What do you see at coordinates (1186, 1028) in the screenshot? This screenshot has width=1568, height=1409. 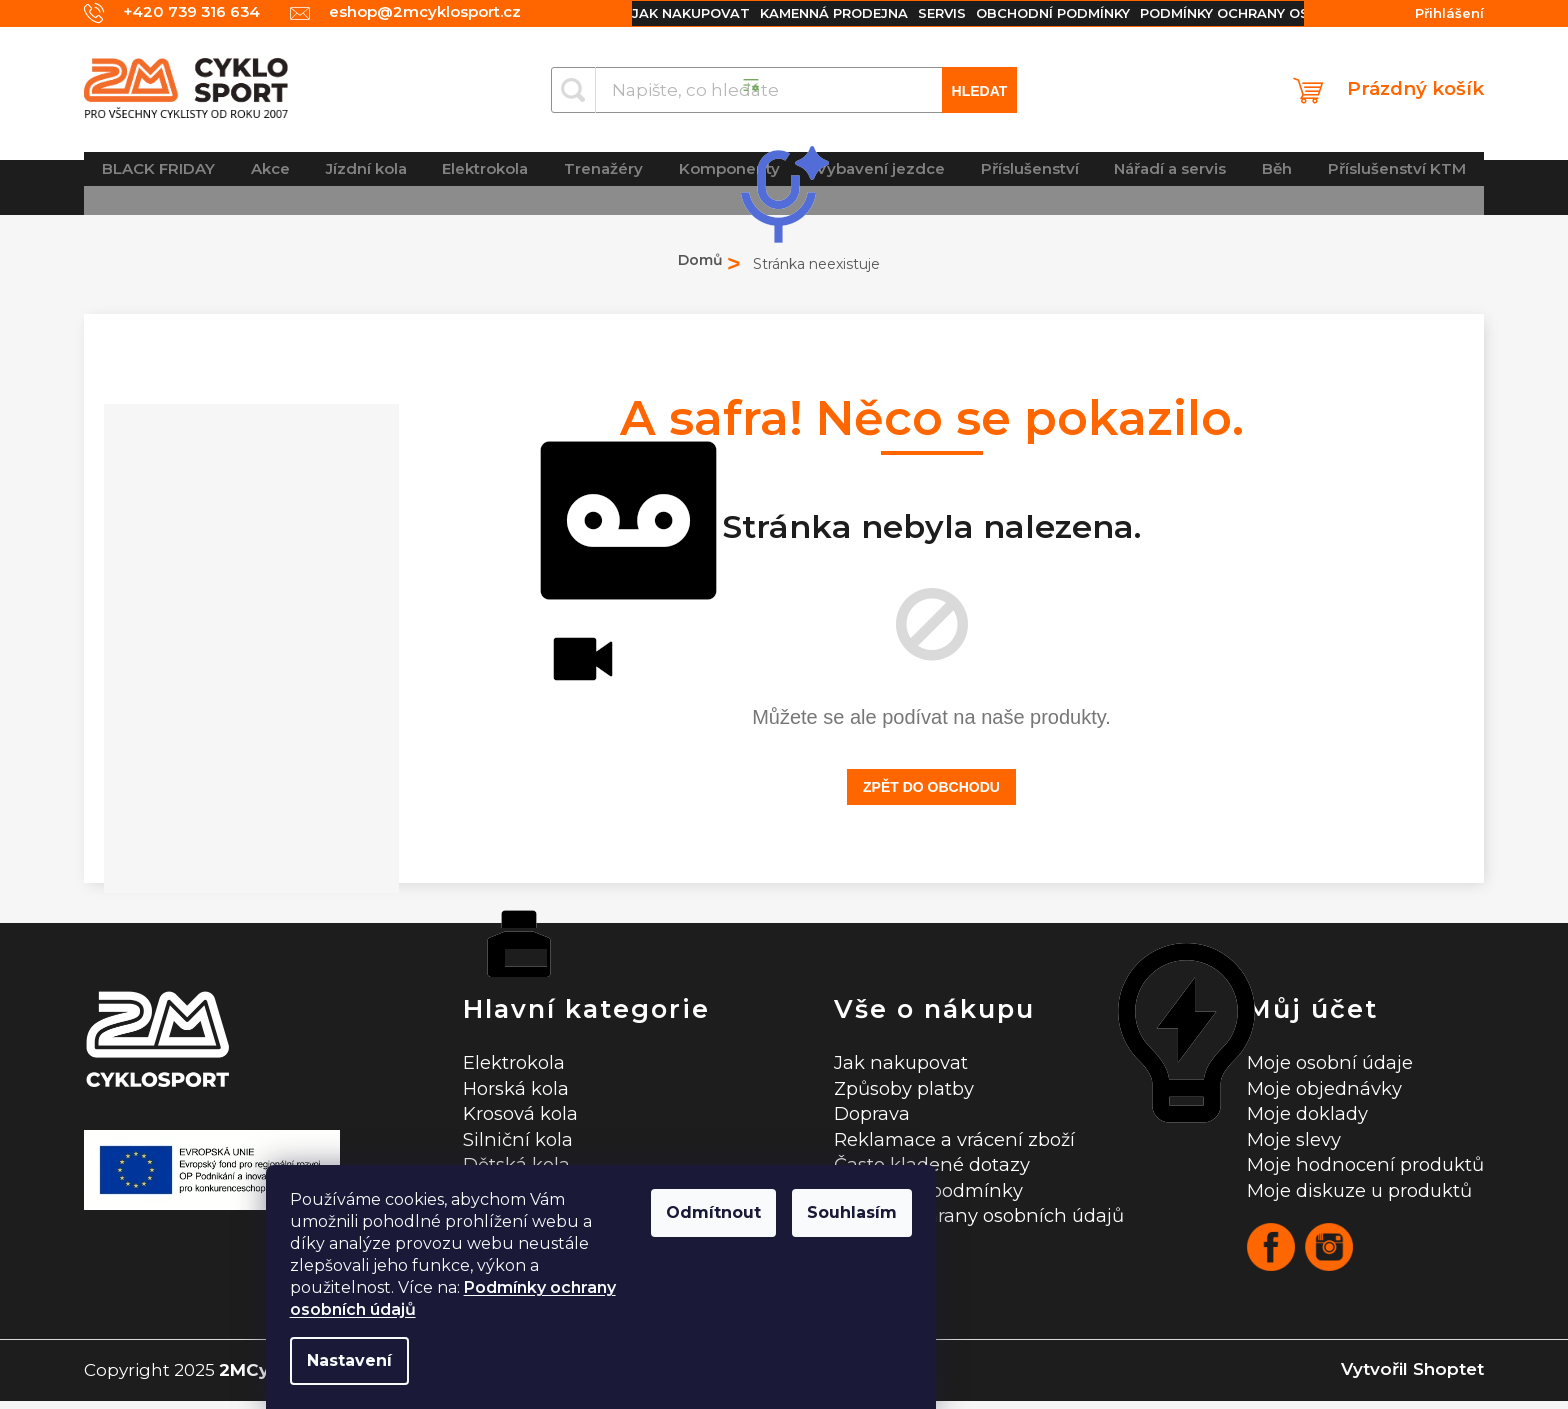 I see `indicates a new idea or inspiration` at bounding box center [1186, 1028].